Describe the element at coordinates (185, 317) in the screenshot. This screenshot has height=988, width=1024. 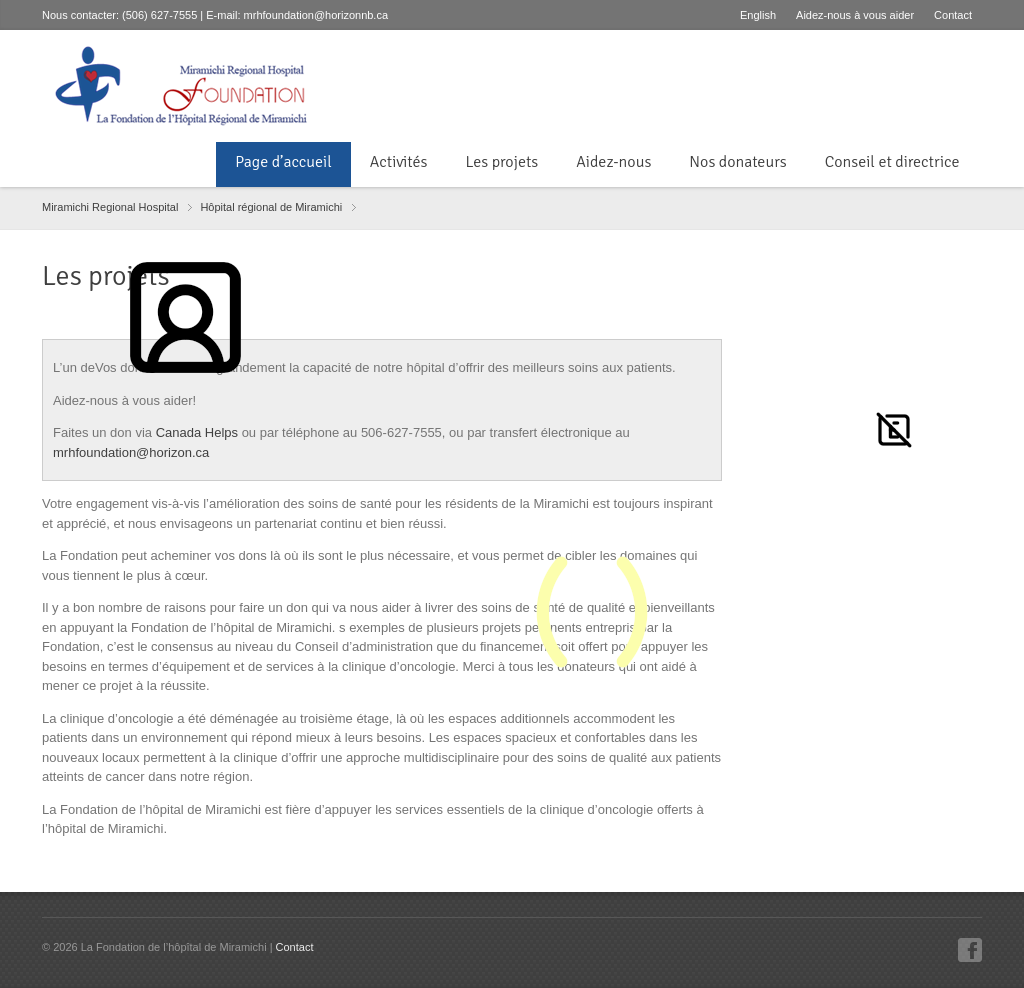
I see `view user profile` at that location.